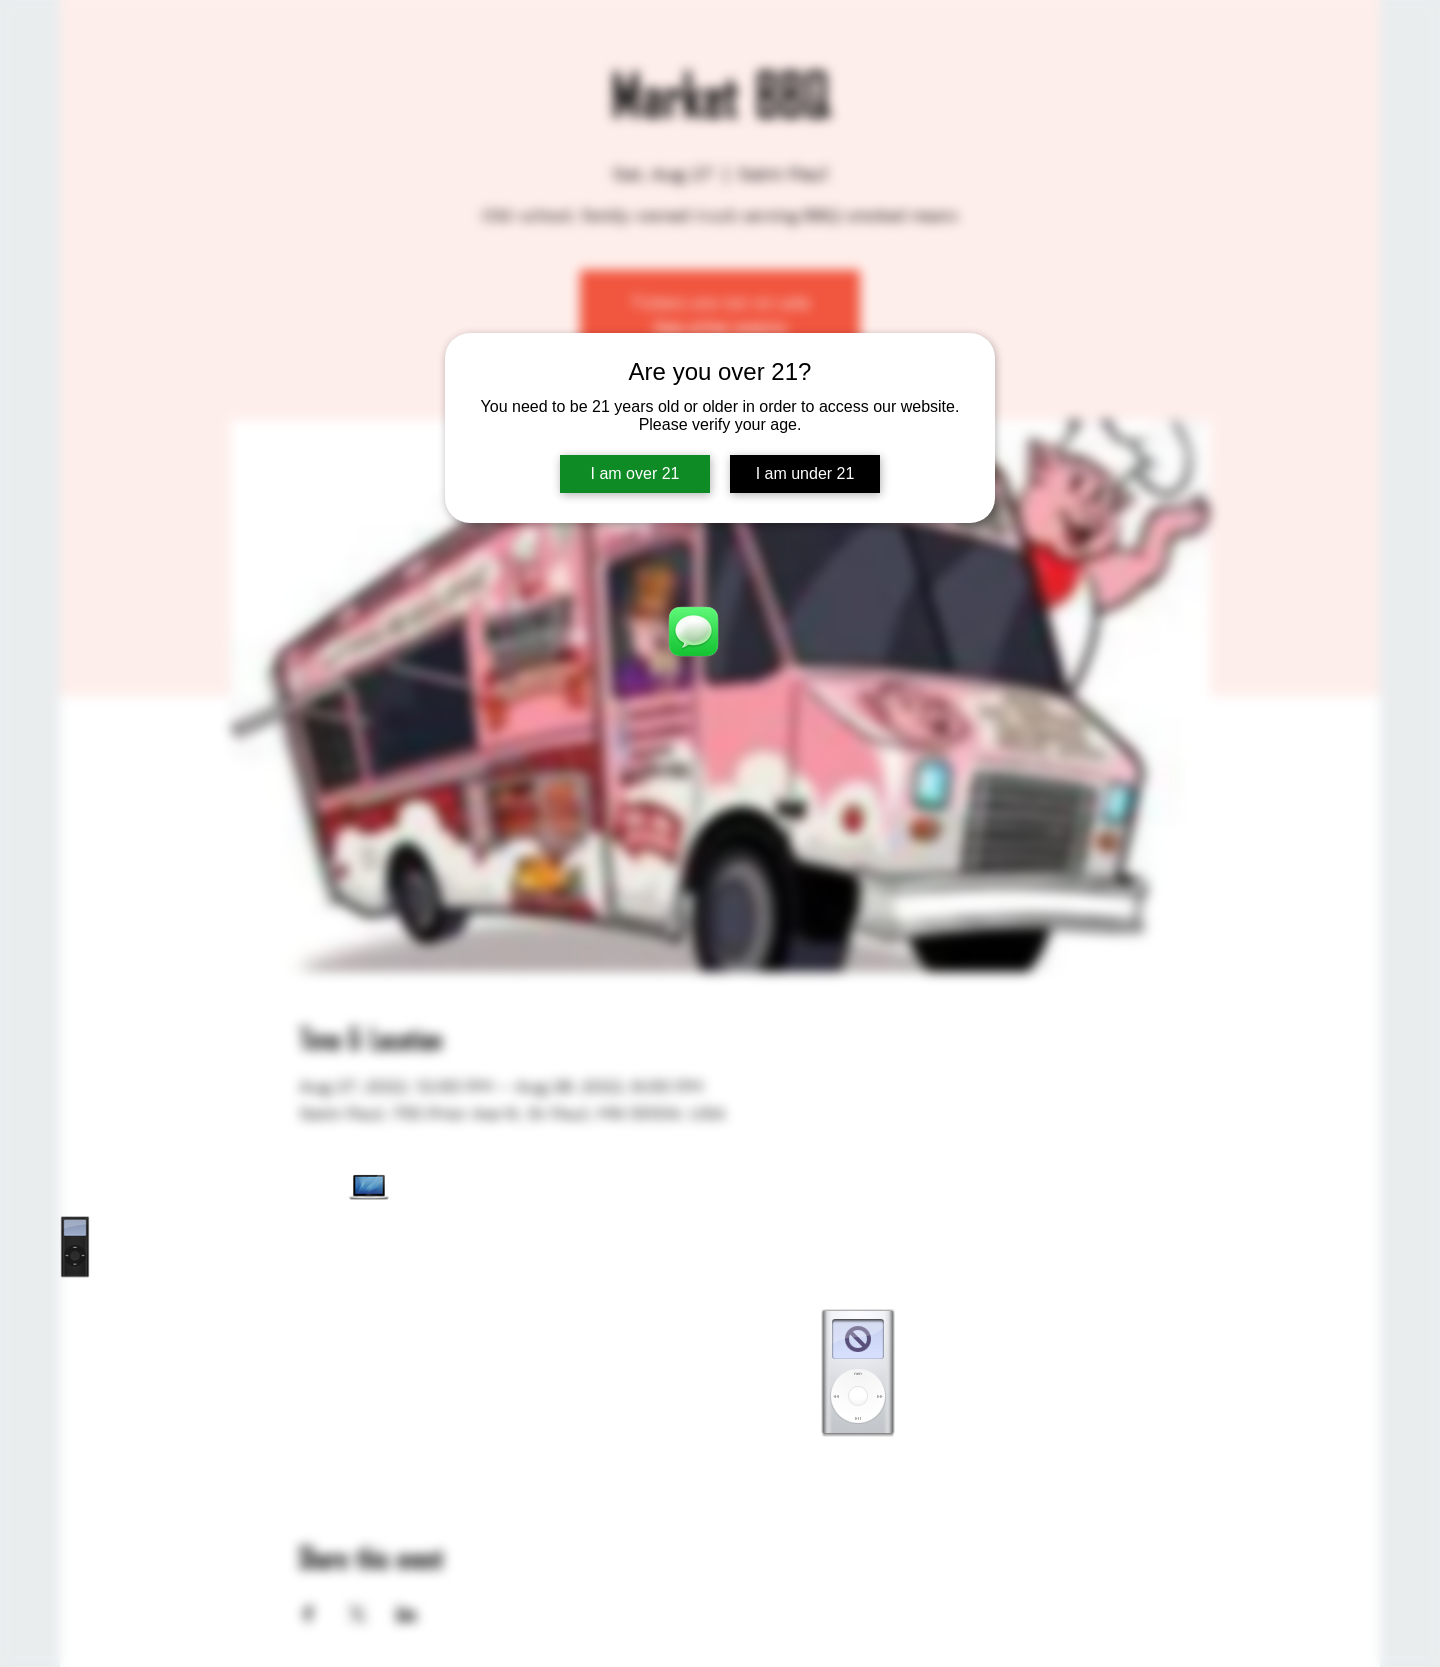  I want to click on open the messages app, so click(693, 631).